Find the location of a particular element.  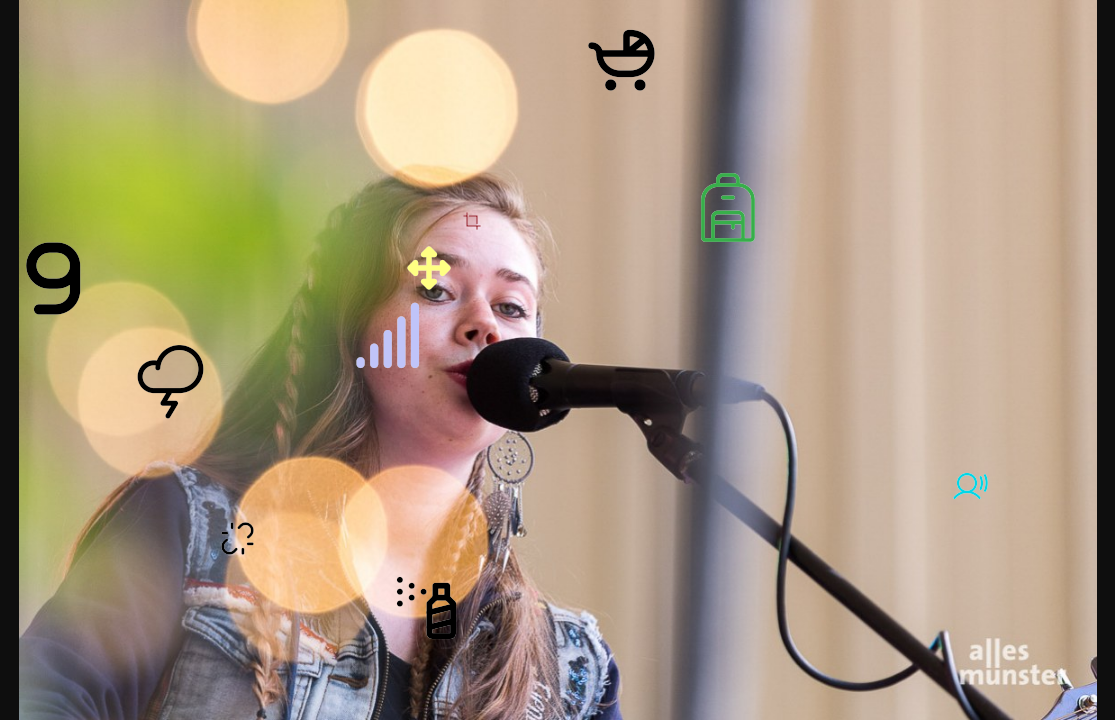

indicates thunderstorm or severe weather conditions is located at coordinates (170, 380).